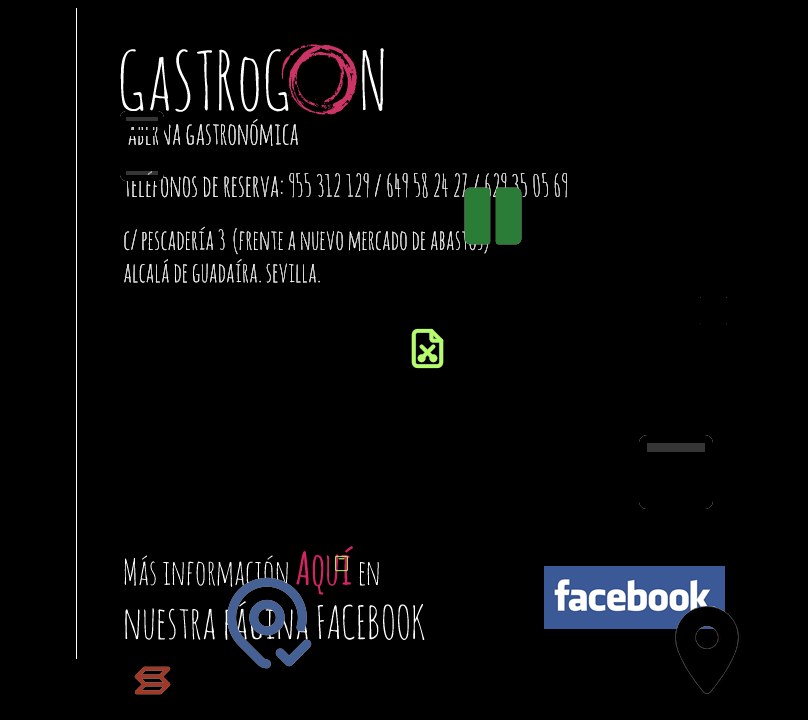 The width and height of the screenshot is (808, 720). I want to click on flip image horizontally, so click(713, 310).